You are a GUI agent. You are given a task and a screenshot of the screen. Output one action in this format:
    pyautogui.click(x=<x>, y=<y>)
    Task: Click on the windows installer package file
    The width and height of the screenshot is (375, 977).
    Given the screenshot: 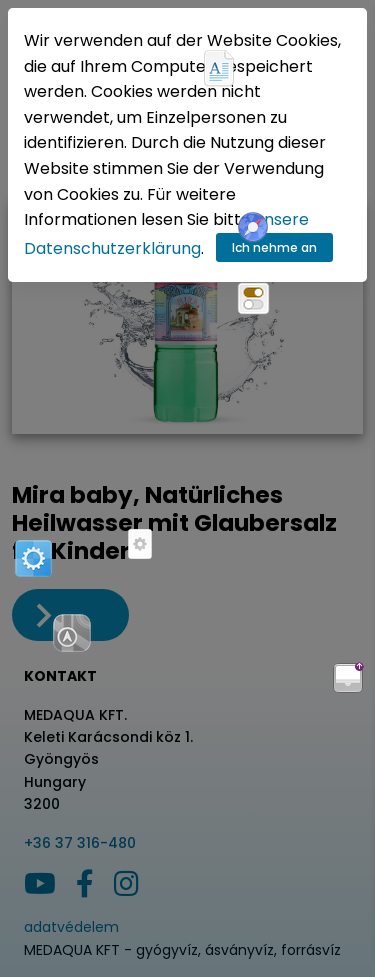 What is the action you would take?
    pyautogui.click(x=33, y=558)
    